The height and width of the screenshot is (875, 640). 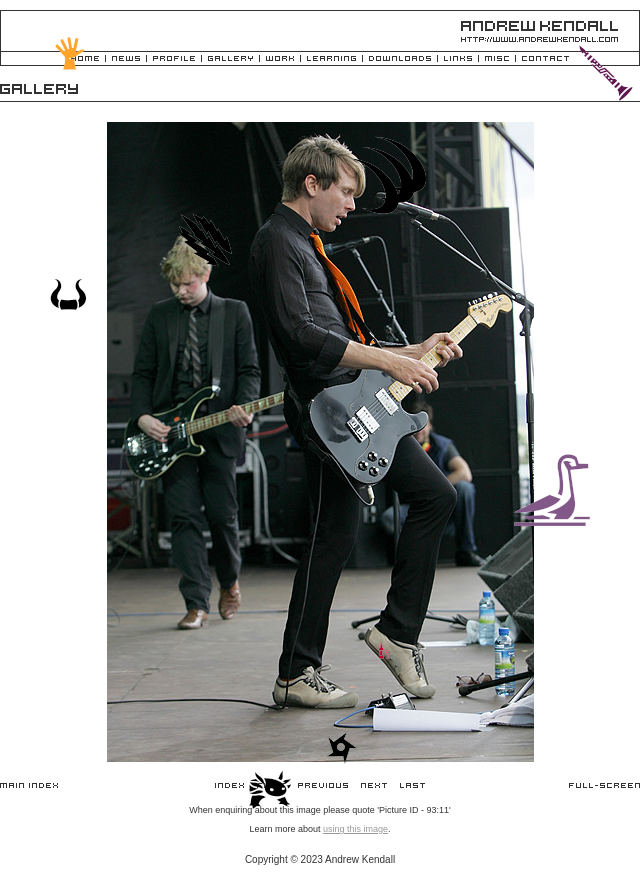 What do you see at coordinates (551, 490) in the screenshot?
I see `canadian goose character or wildlife element` at bounding box center [551, 490].